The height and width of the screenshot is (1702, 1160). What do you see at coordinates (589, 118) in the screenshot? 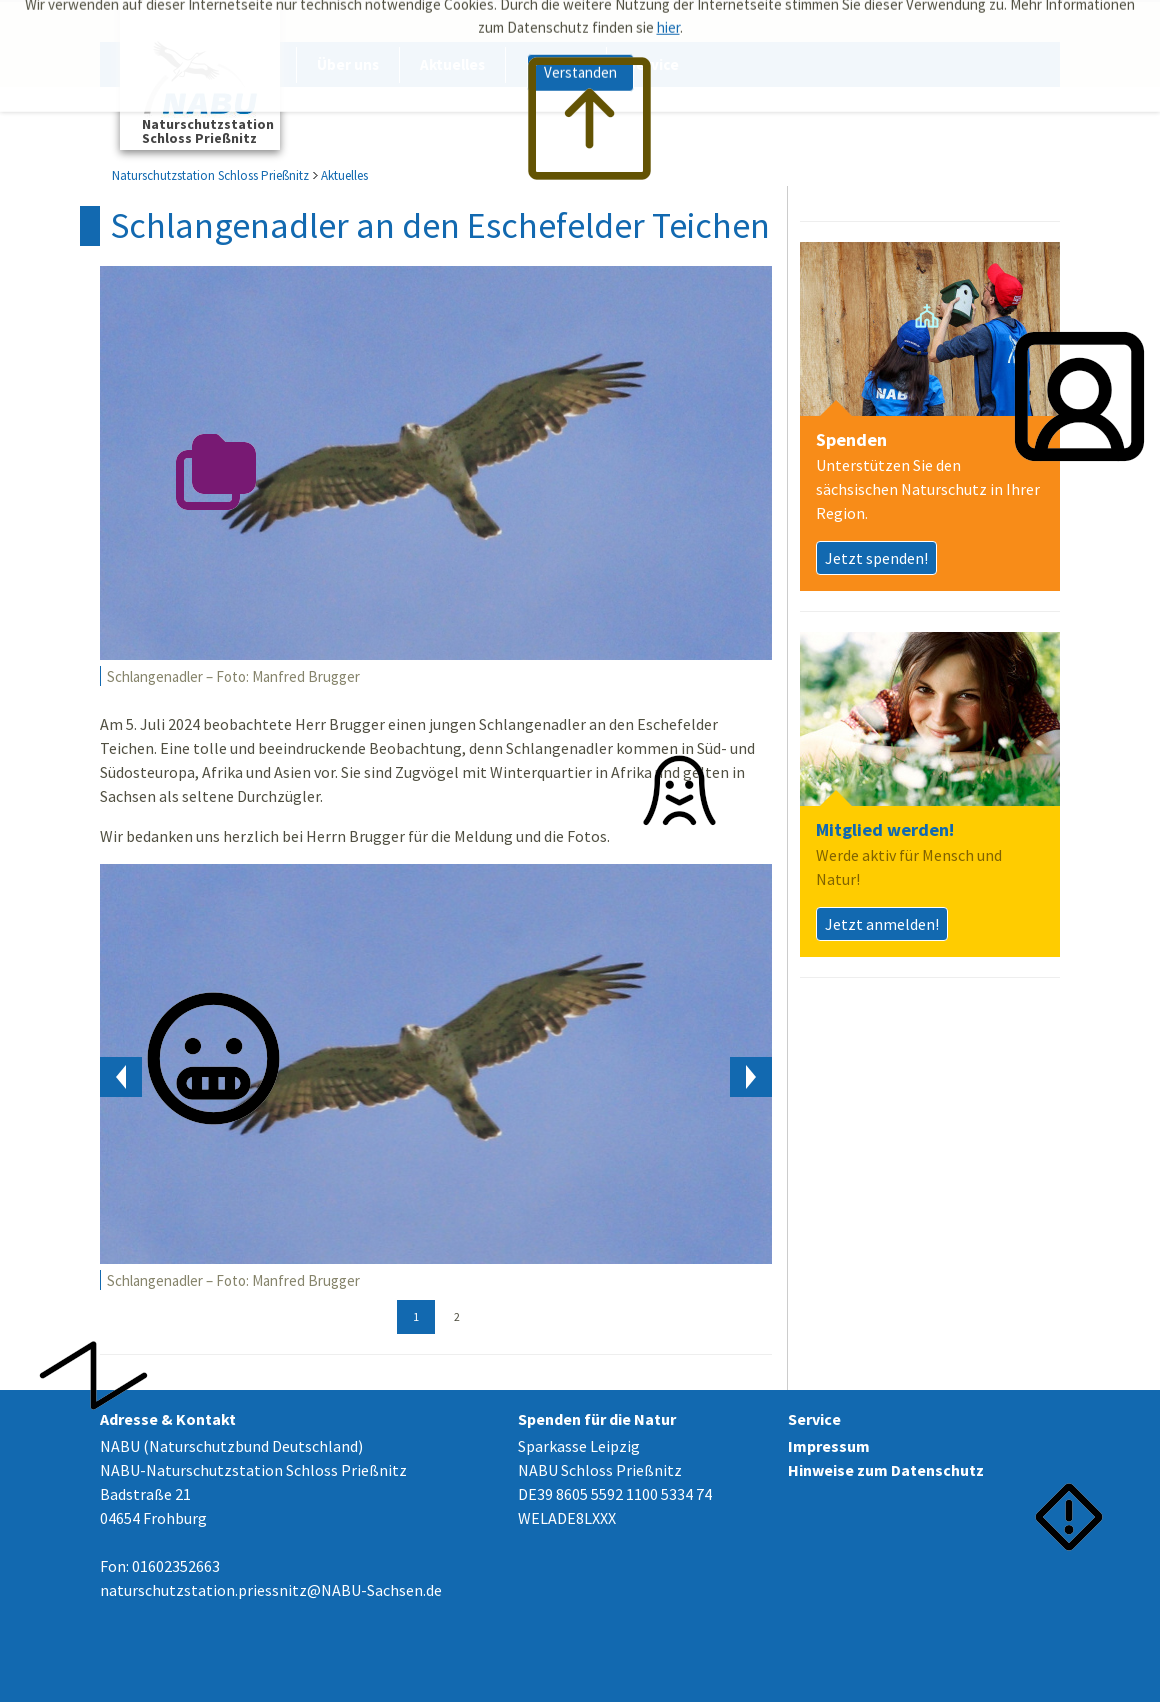
I see `upload a file or content` at bounding box center [589, 118].